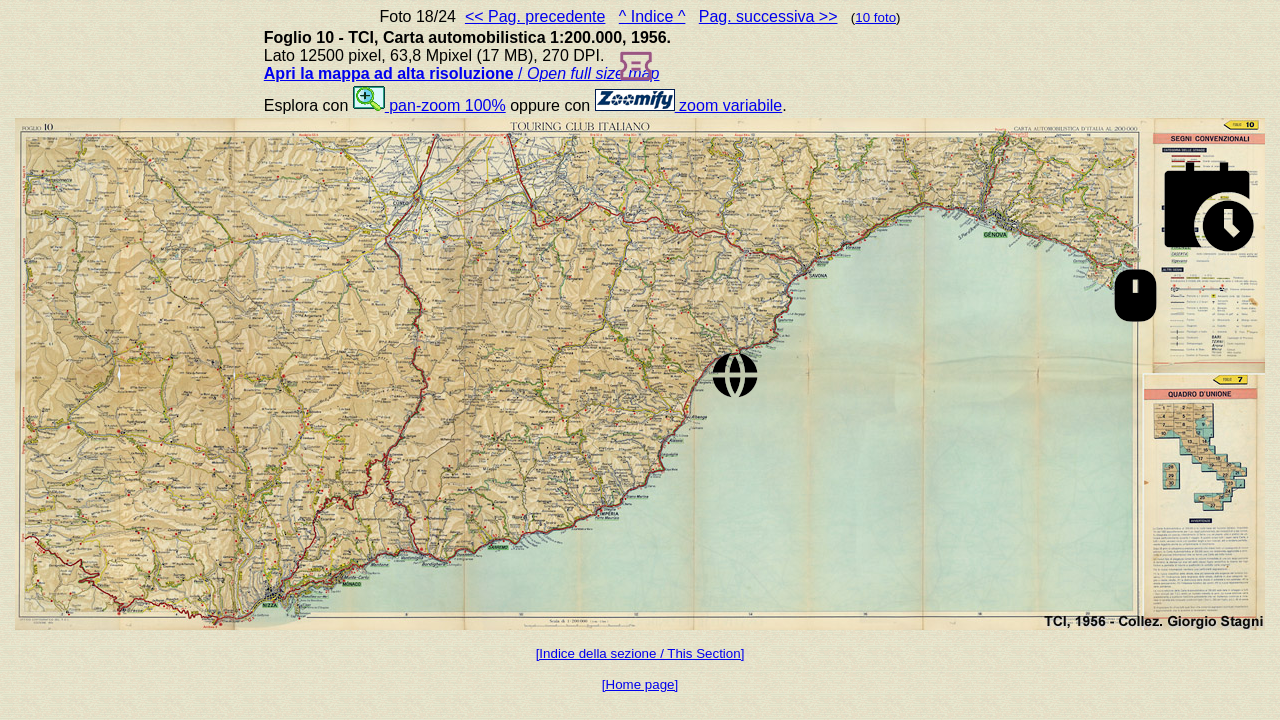  I want to click on view available coupons or discounts, so click(636, 66).